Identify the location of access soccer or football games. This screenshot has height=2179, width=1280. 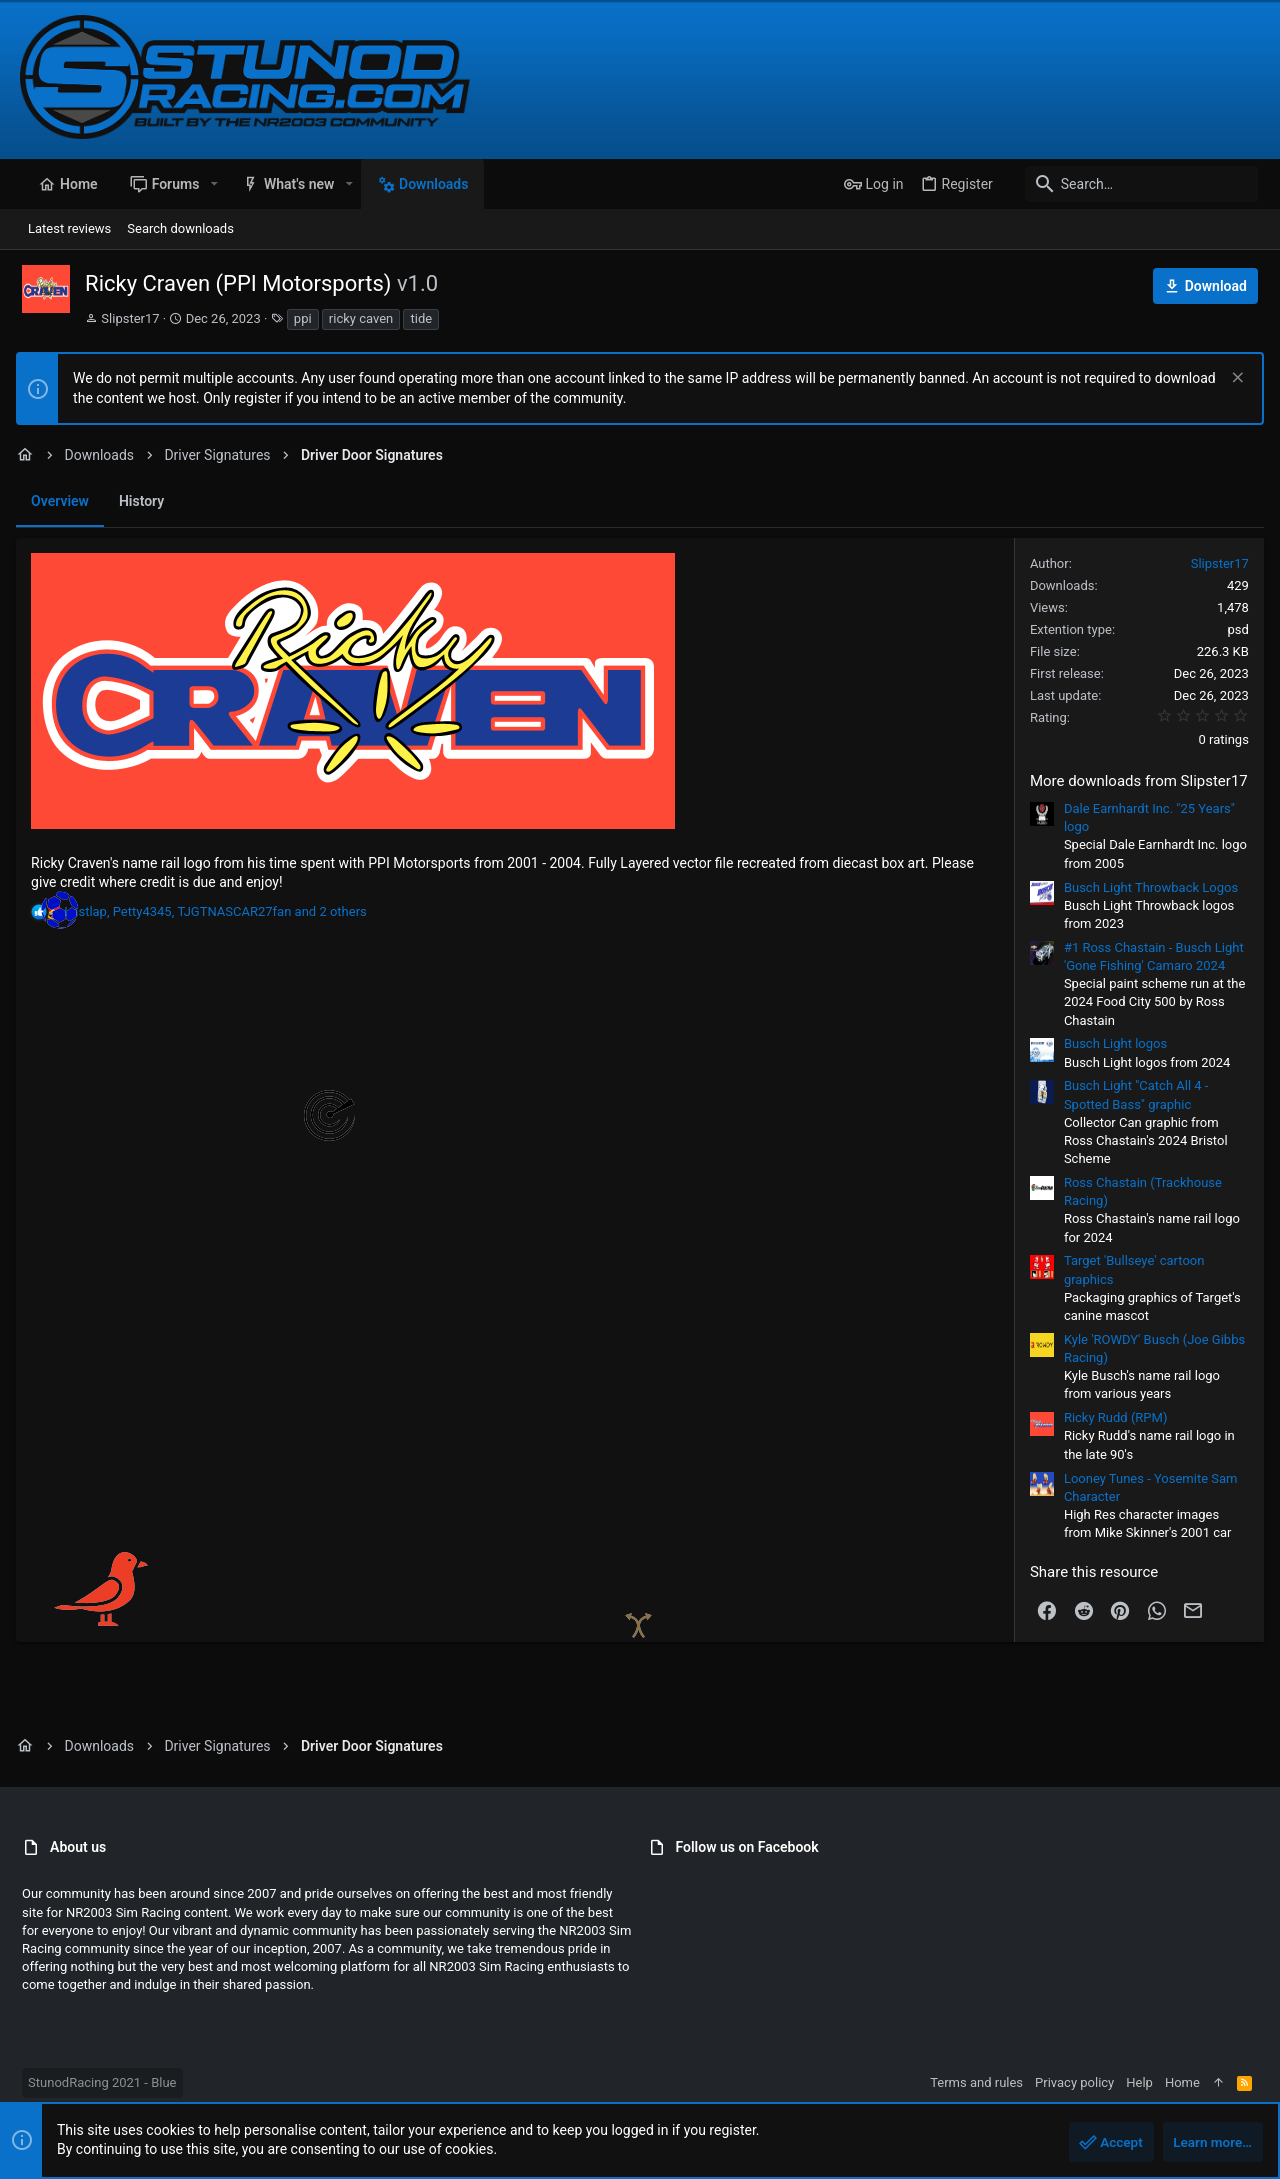
(60, 910).